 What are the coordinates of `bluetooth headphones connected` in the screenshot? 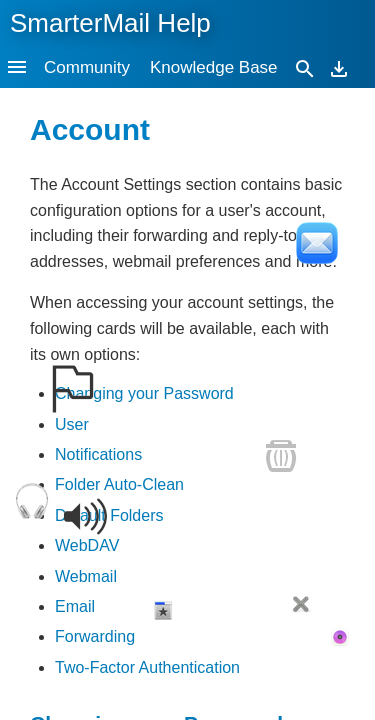 It's located at (32, 501).